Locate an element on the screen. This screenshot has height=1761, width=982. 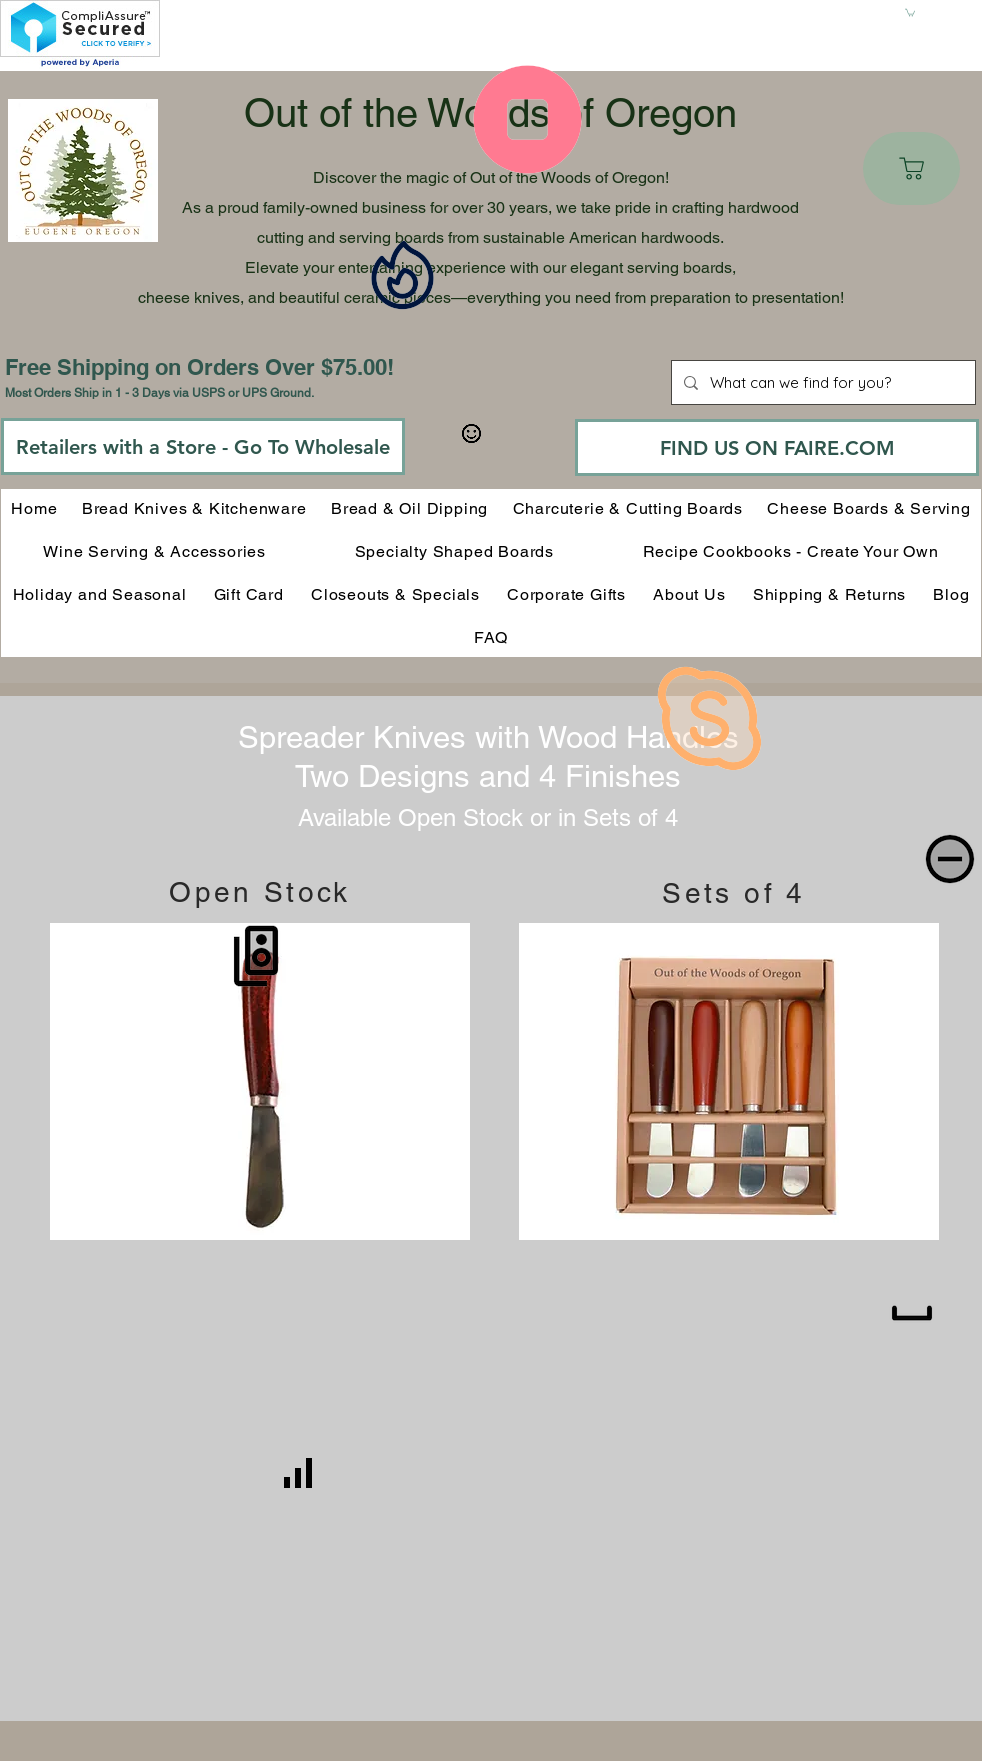
manage connected speaker devices is located at coordinates (256, 956).